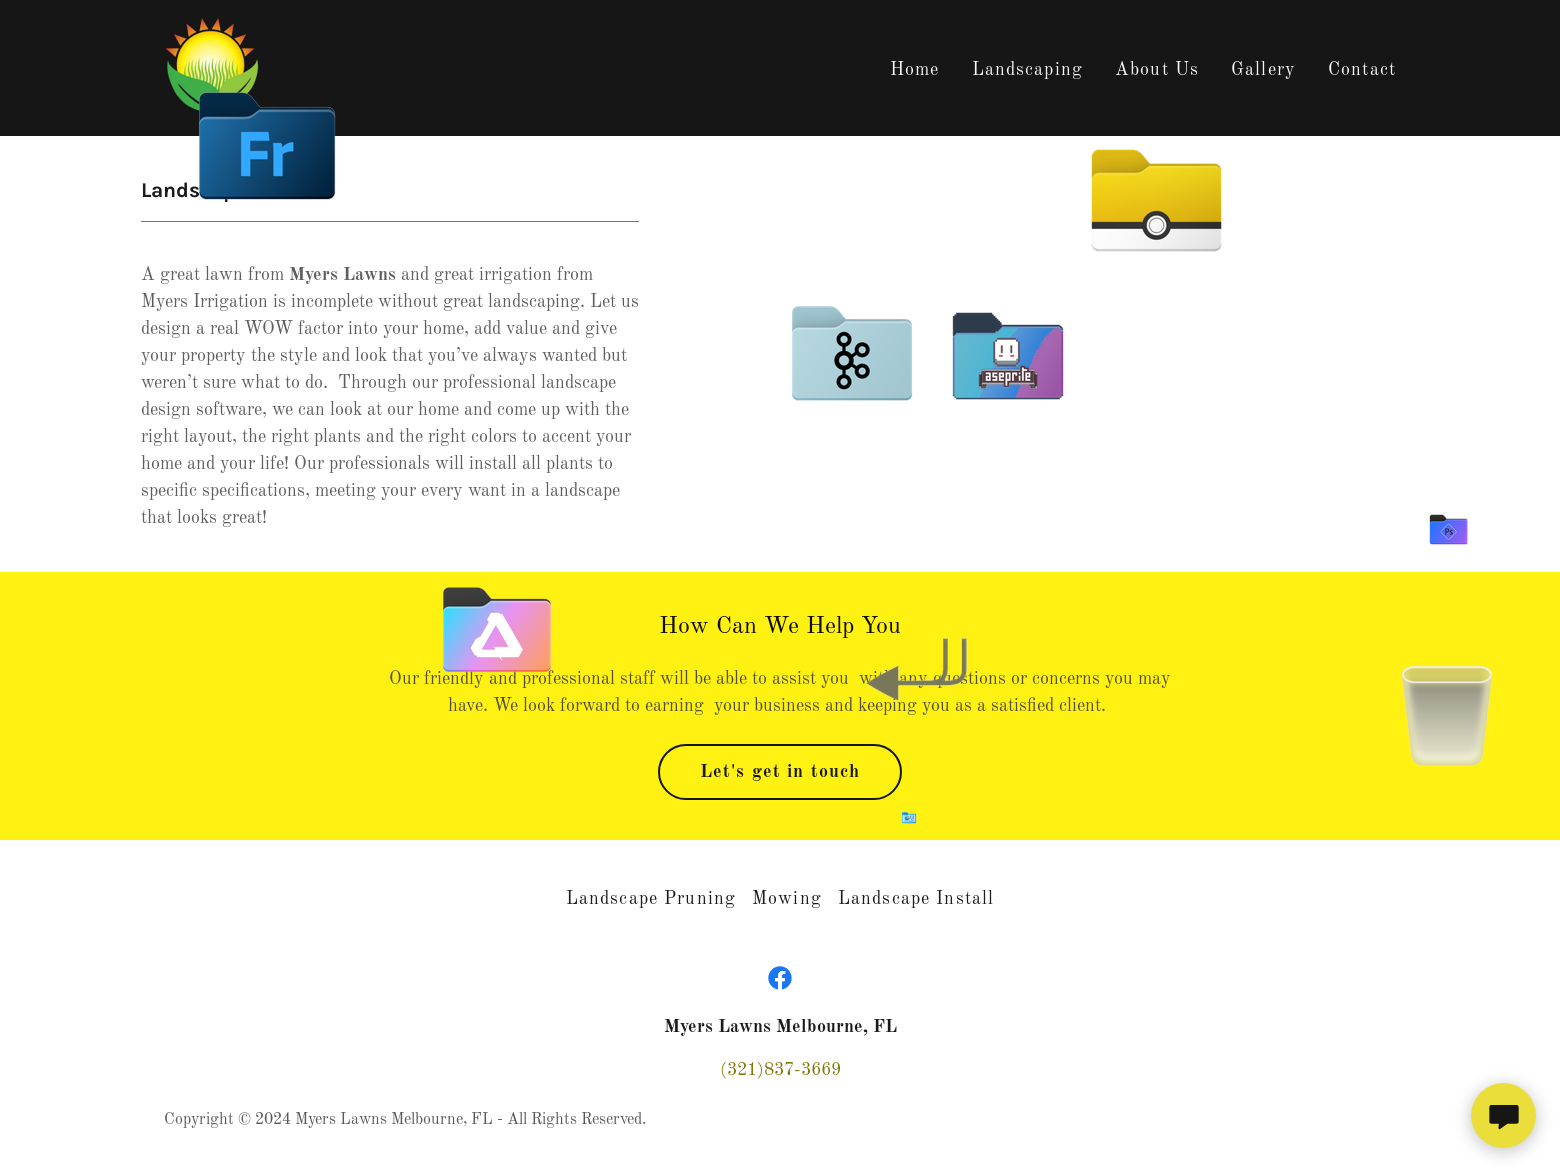 The height and width of the screenshot is (1172, 1560). Describe the element at coordinates (851, 356) in the screenshot. I see `folder containing apache kafka configuration files` at that location.